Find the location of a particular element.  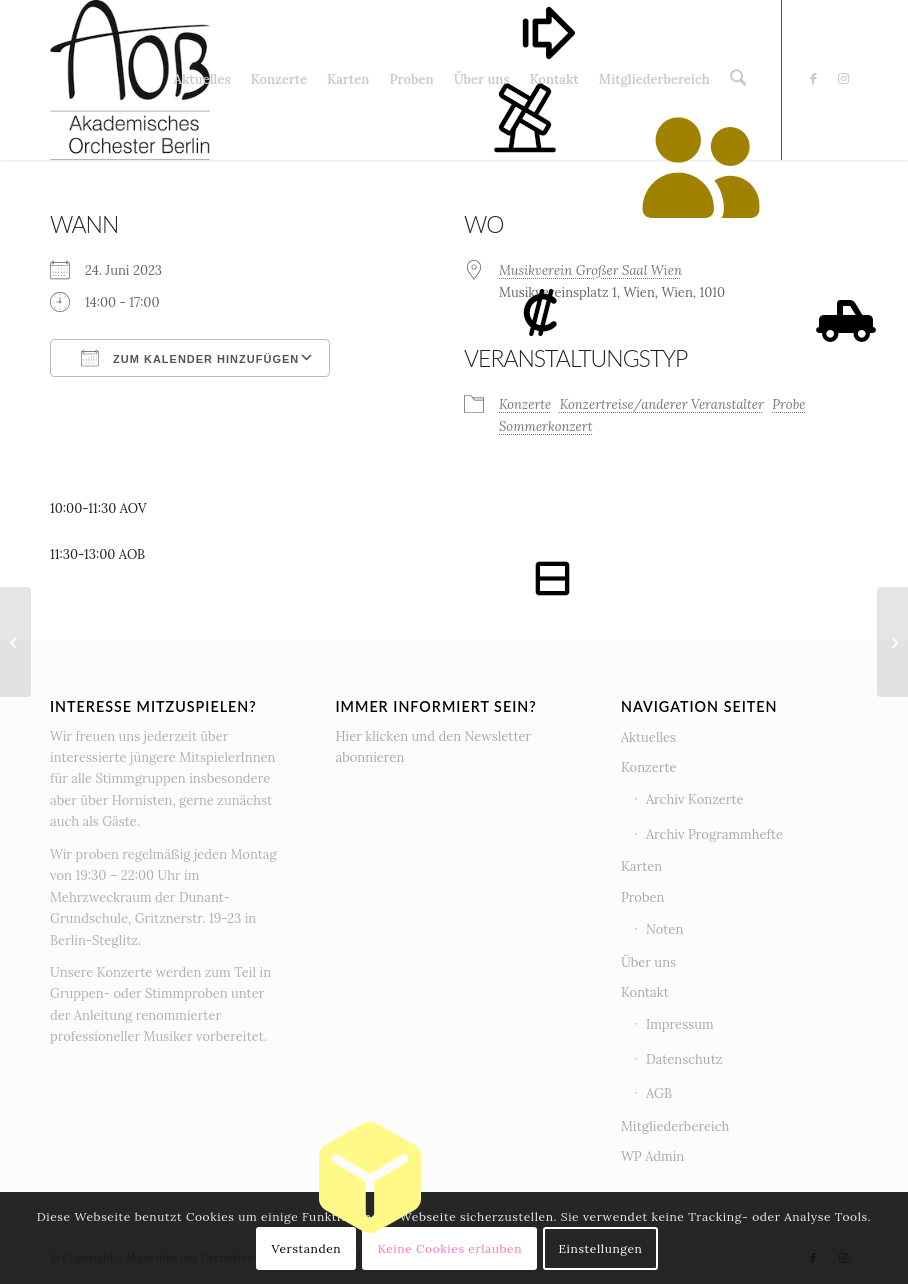

select pickup truck as vehicle type is located at coordinates (846, 321).